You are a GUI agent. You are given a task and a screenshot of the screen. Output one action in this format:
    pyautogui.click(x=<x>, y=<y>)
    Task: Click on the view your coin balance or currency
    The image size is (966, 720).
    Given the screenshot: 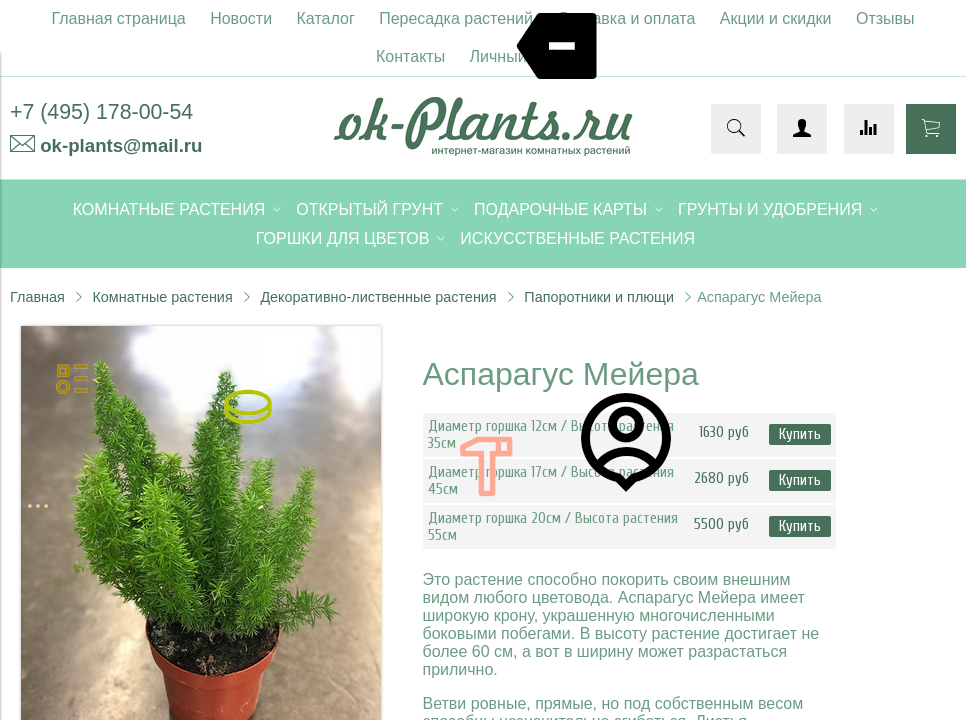 What is the action you would take?
    pyautogui.click(x=248, y=407)
    